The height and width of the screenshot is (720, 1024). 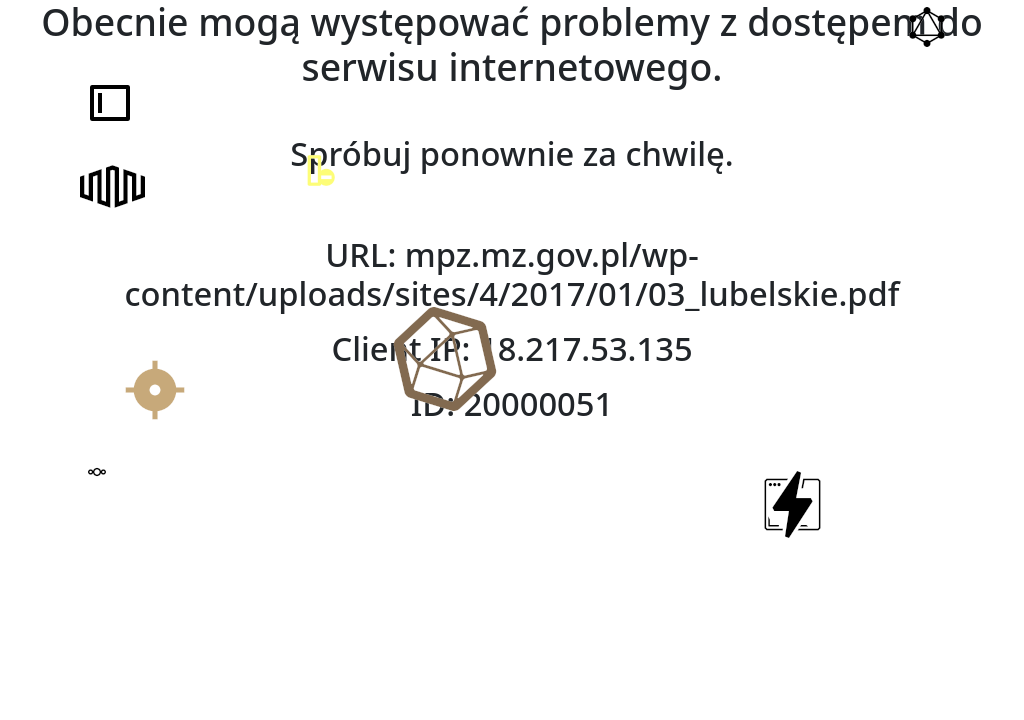 What do you see at coordinates (112, 186) in the screenshot?
I see `equinix metal logo` at bounding box center [112, 186].